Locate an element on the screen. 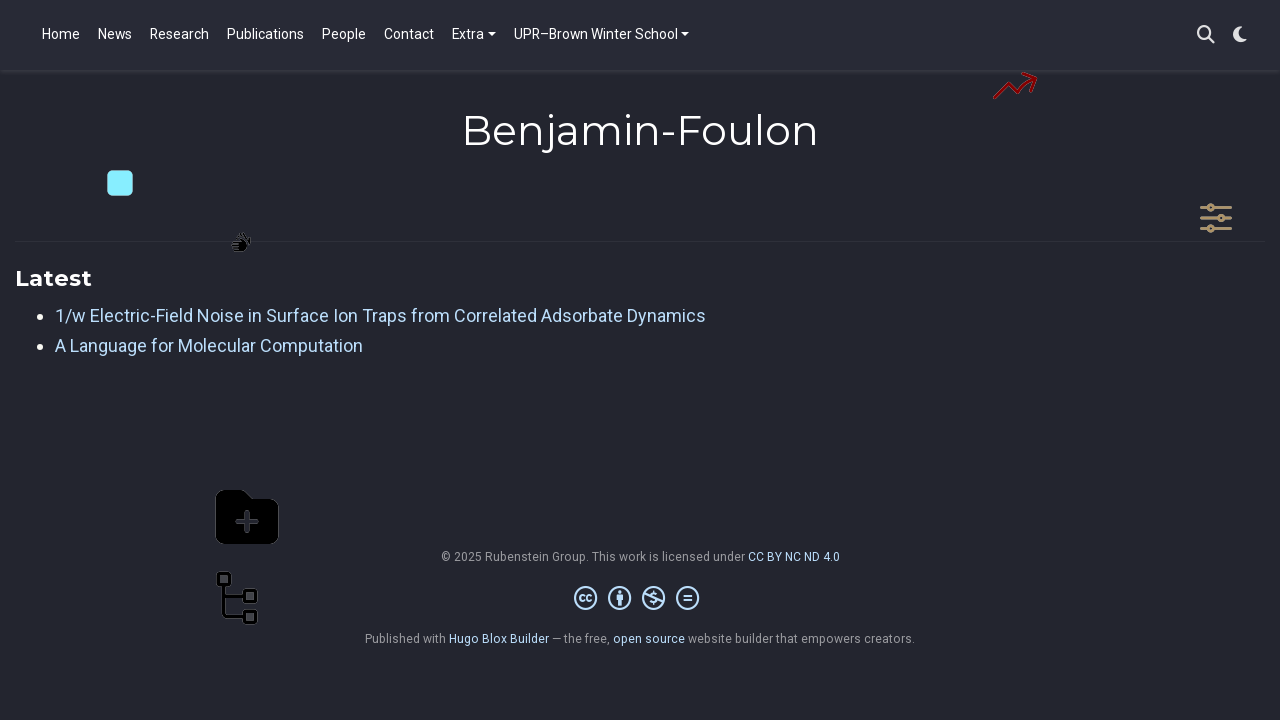 This screenshot has width=1280, height=720. adjust settings or preferences is located at coordinates (1216, 218).